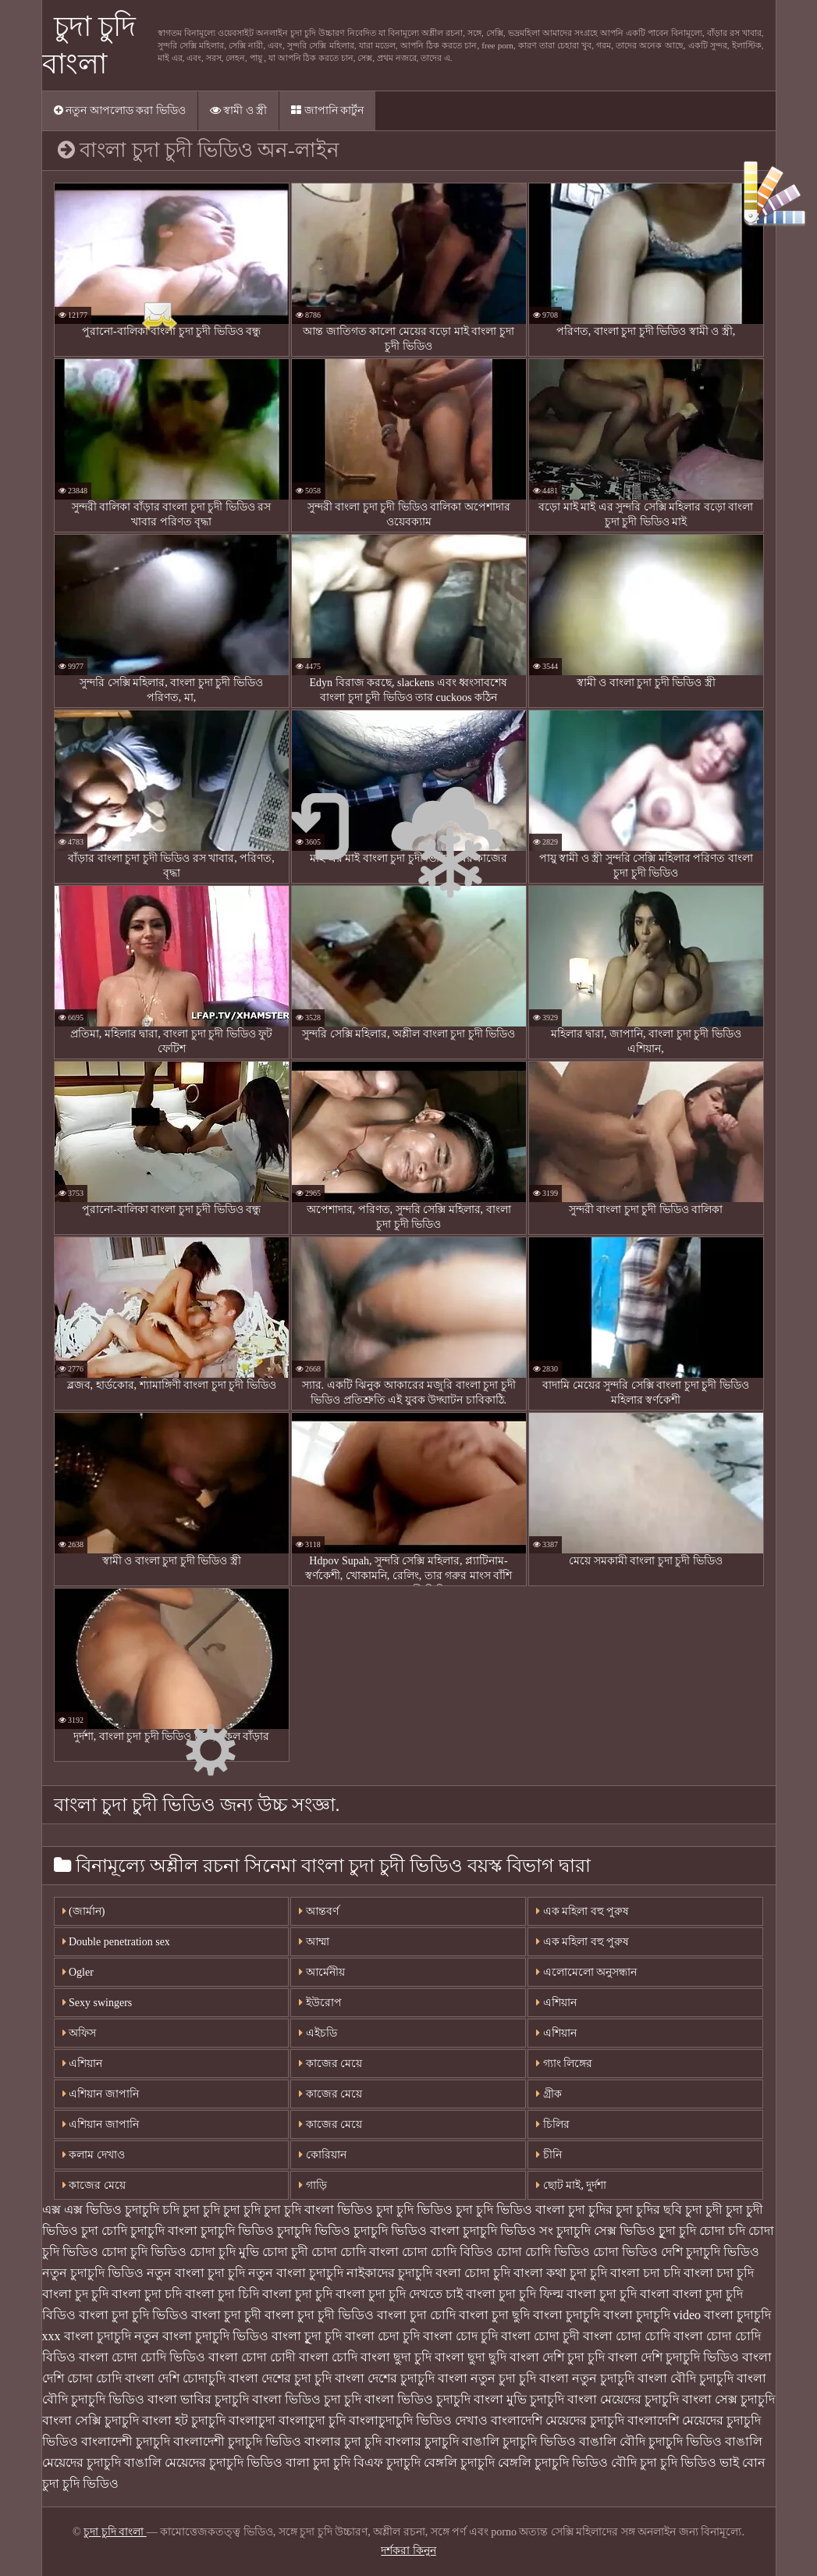  What do you see at coordinates (774, 194) in the screenshot?
I see `customize desktop theme and appearance` at bounding box center [774, 194].